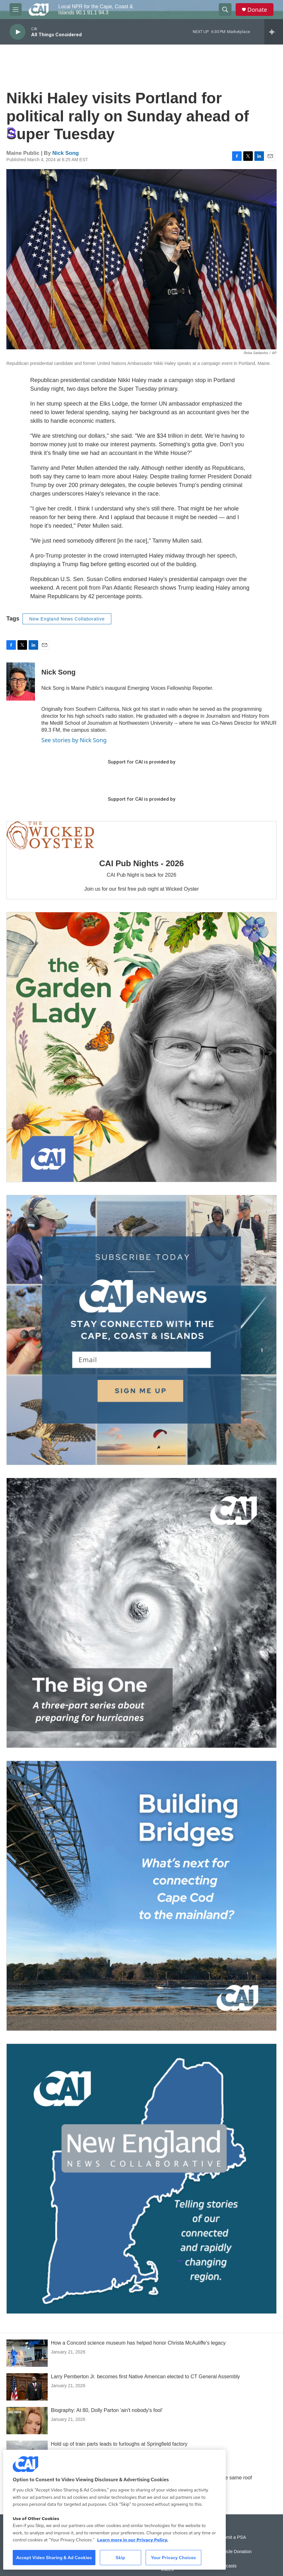 The height and width of the screenshot is (2576, 283). Describe the element at coordinates (11, 132) in the screenshot. I see `upload a file` at that location.